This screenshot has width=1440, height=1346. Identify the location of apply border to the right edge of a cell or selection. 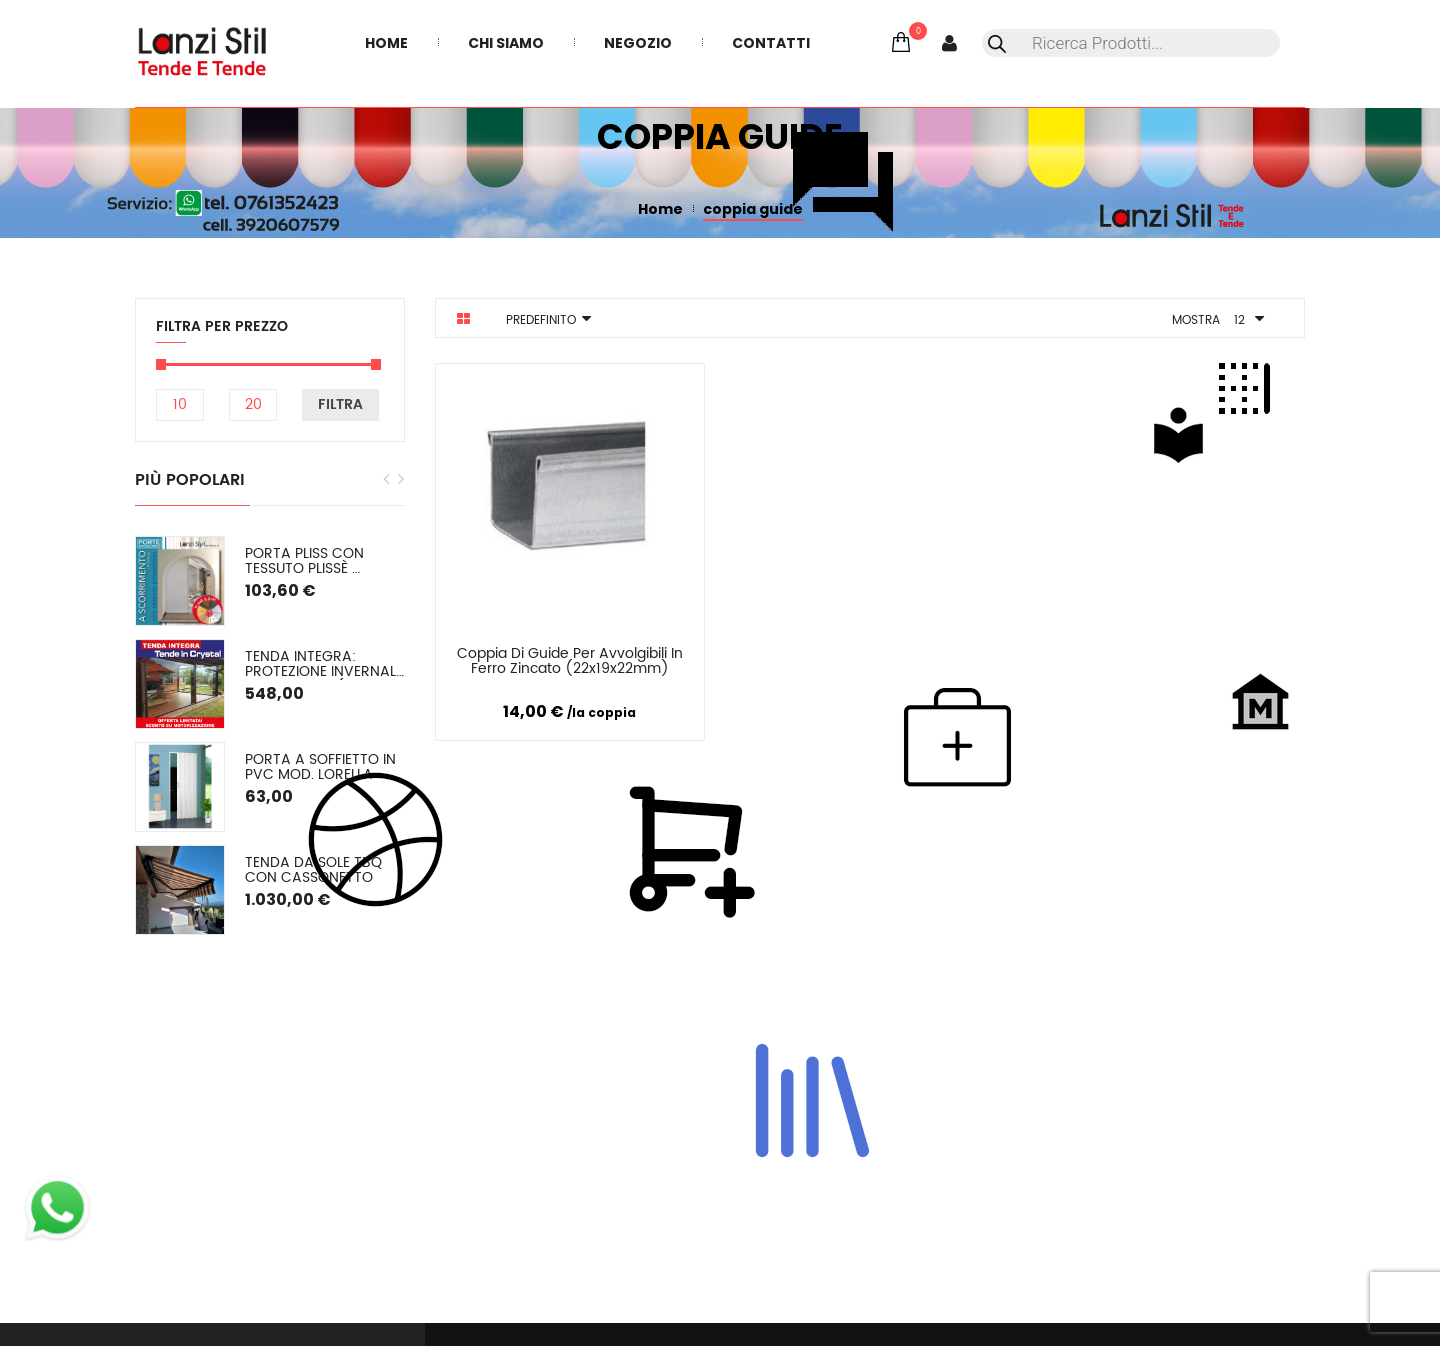
(1244, 388).